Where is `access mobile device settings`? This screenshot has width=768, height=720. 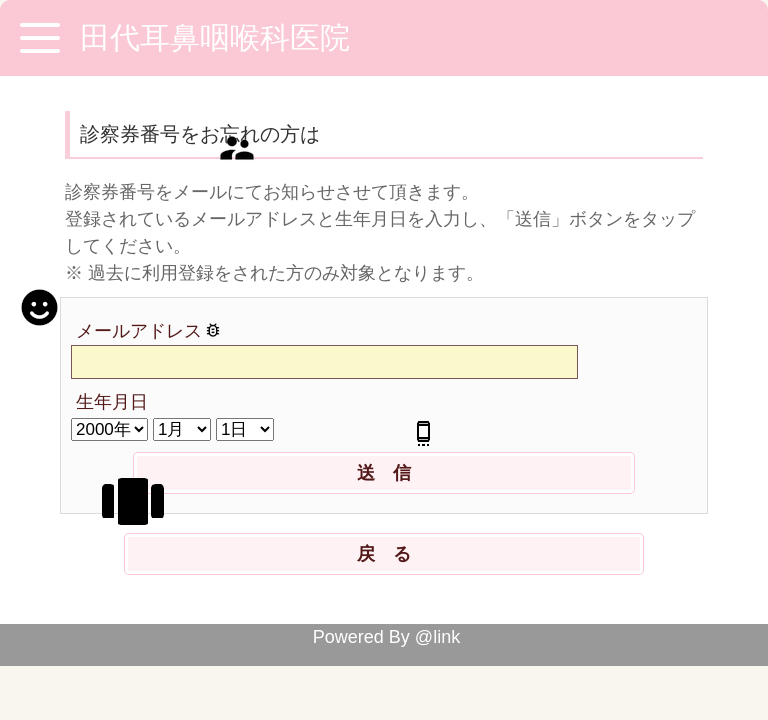 access mobile device settings is located at coordinates (423, 433).